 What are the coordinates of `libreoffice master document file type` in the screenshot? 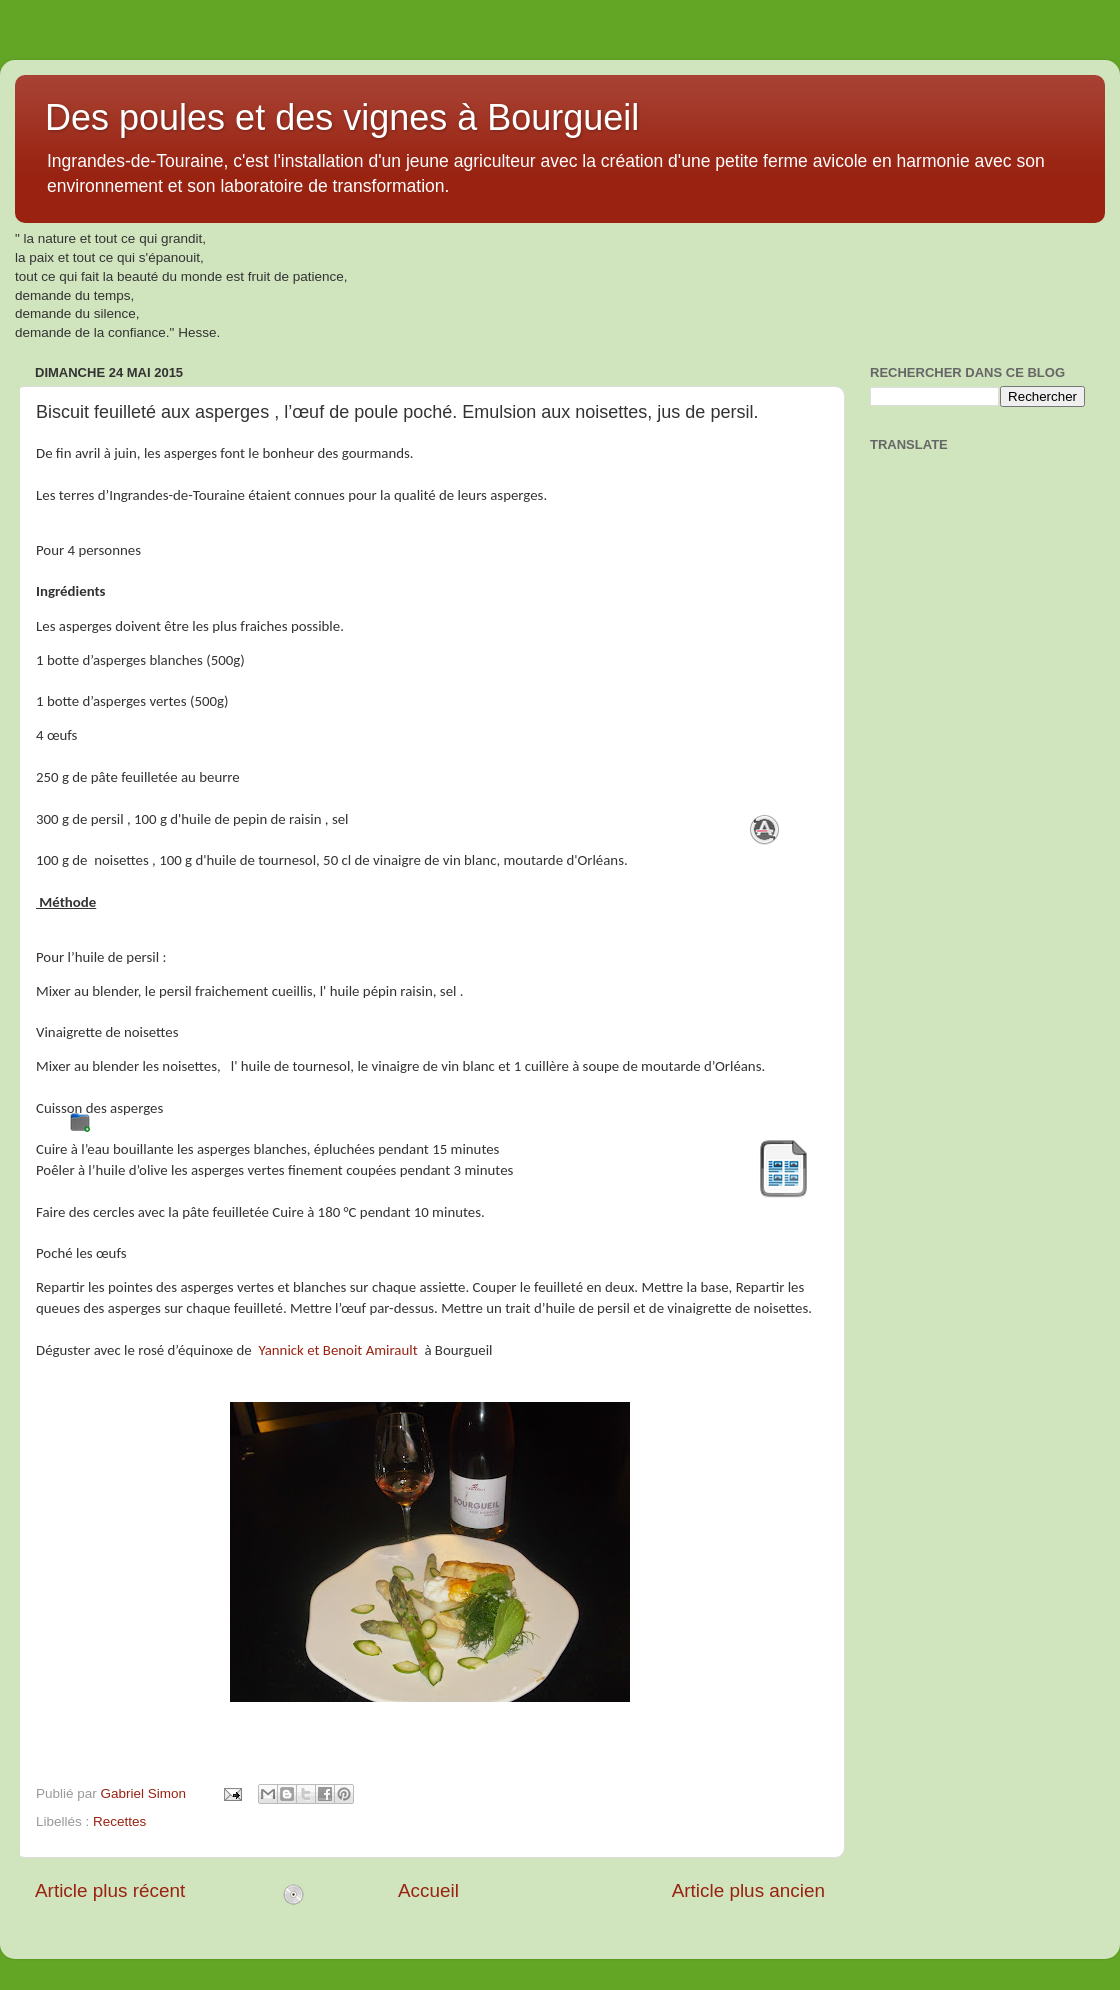 It's located at (783, 1168).